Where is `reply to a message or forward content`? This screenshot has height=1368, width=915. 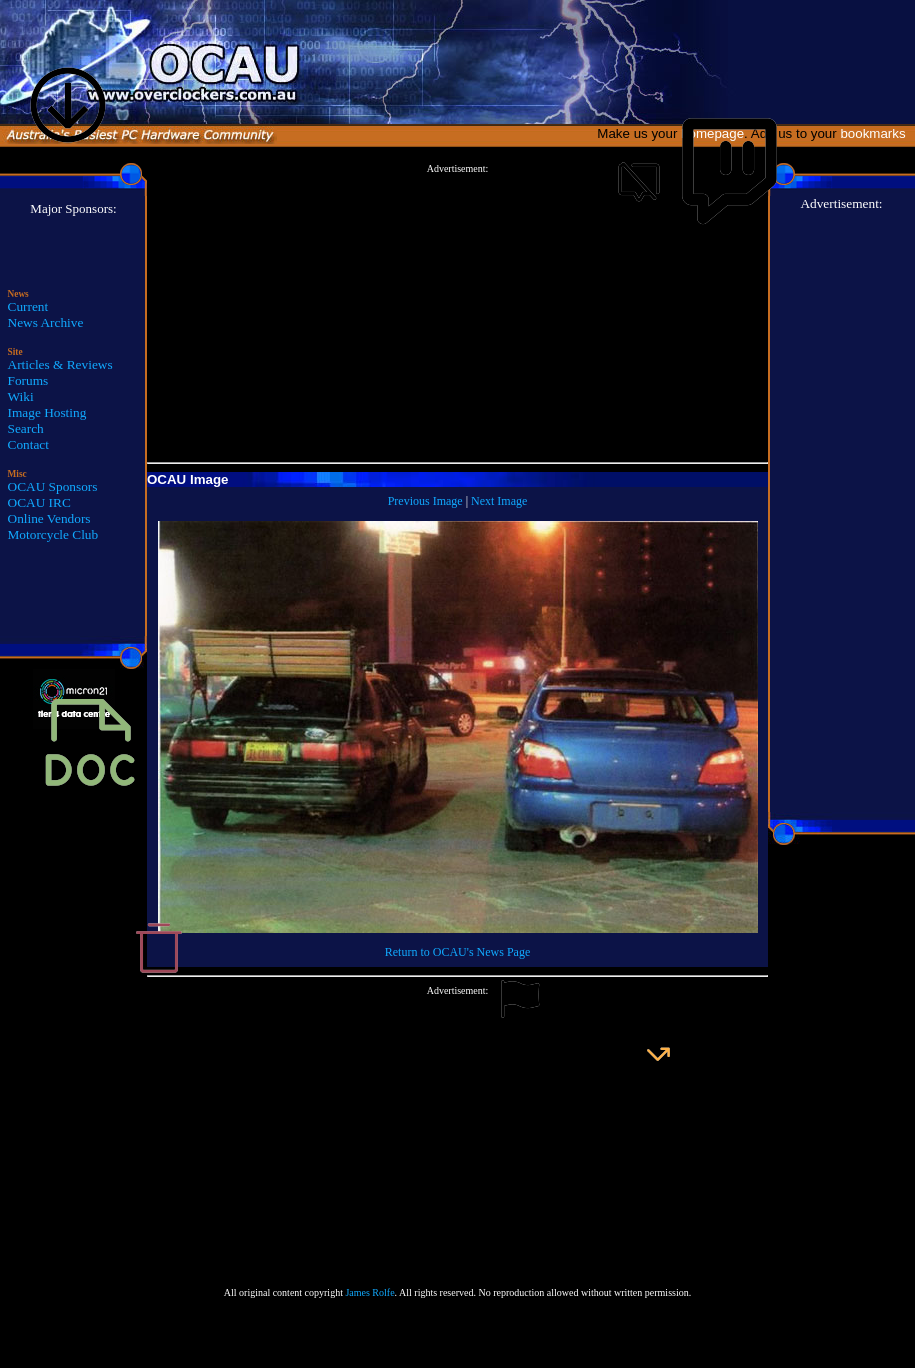
reply to a message or forward content is located at coordinates (658, 1053).